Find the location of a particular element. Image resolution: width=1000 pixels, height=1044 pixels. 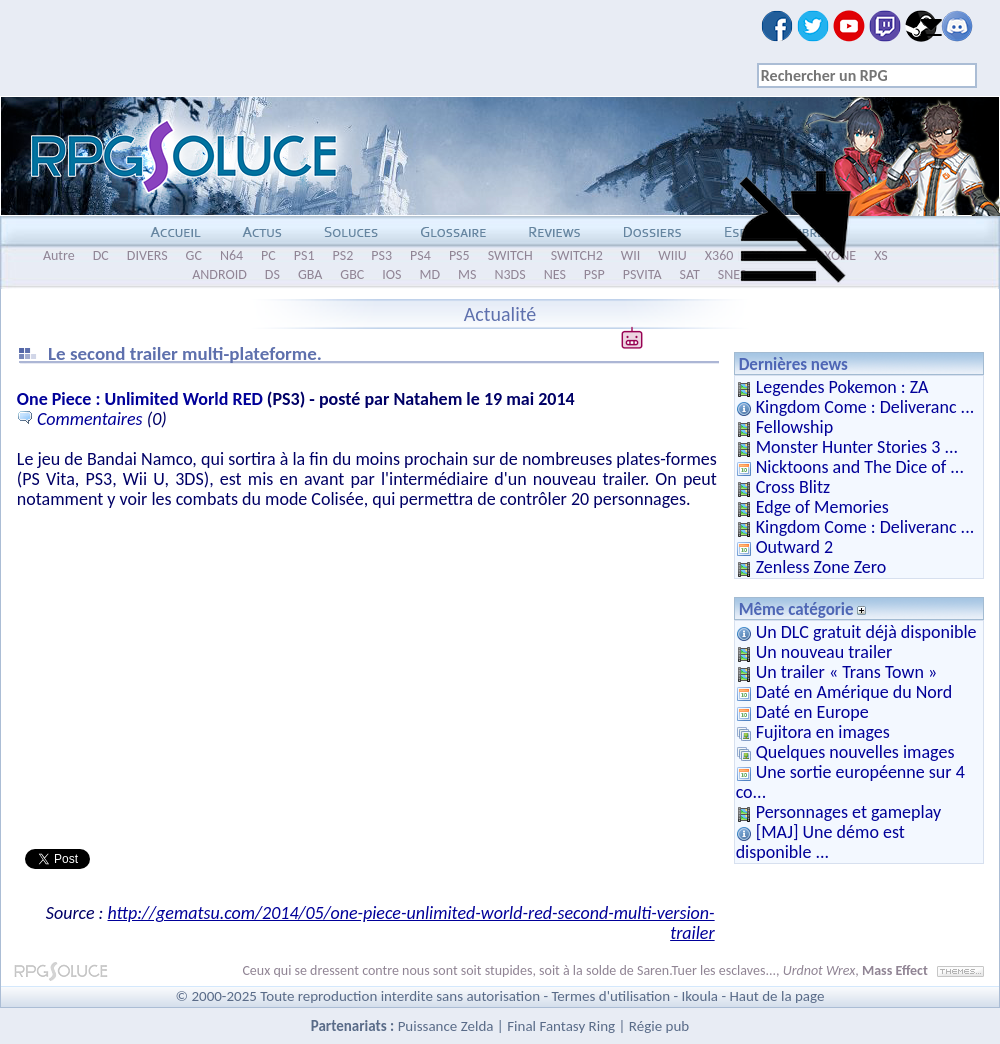

indicates food is not allowed in this area is located at coordinates (796, 226).